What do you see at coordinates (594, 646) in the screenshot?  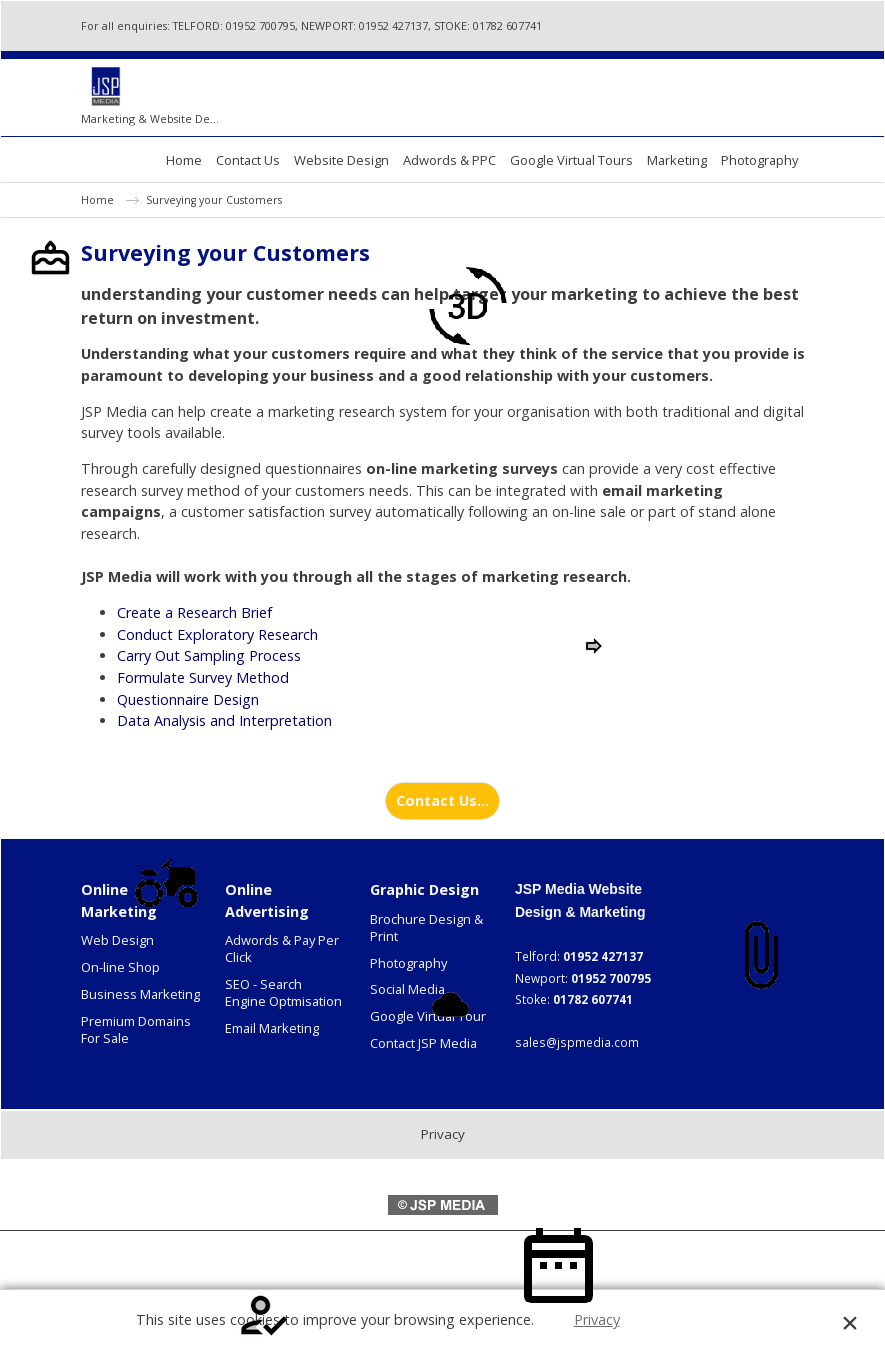 I see `forward an email or message` at bounding box center [594, 646].